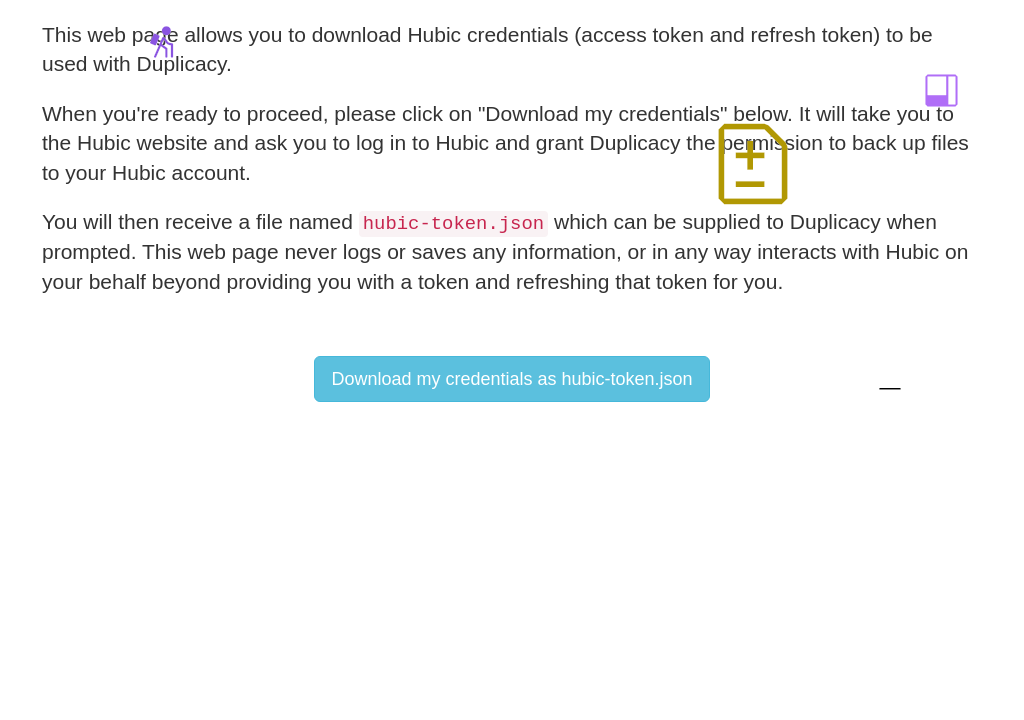 The height and width of the screenshot is (720, 1024). Describe the element at coordinates (163, 42) in the screenshot. I see `access hiking trails or outdoor activities` at that location.